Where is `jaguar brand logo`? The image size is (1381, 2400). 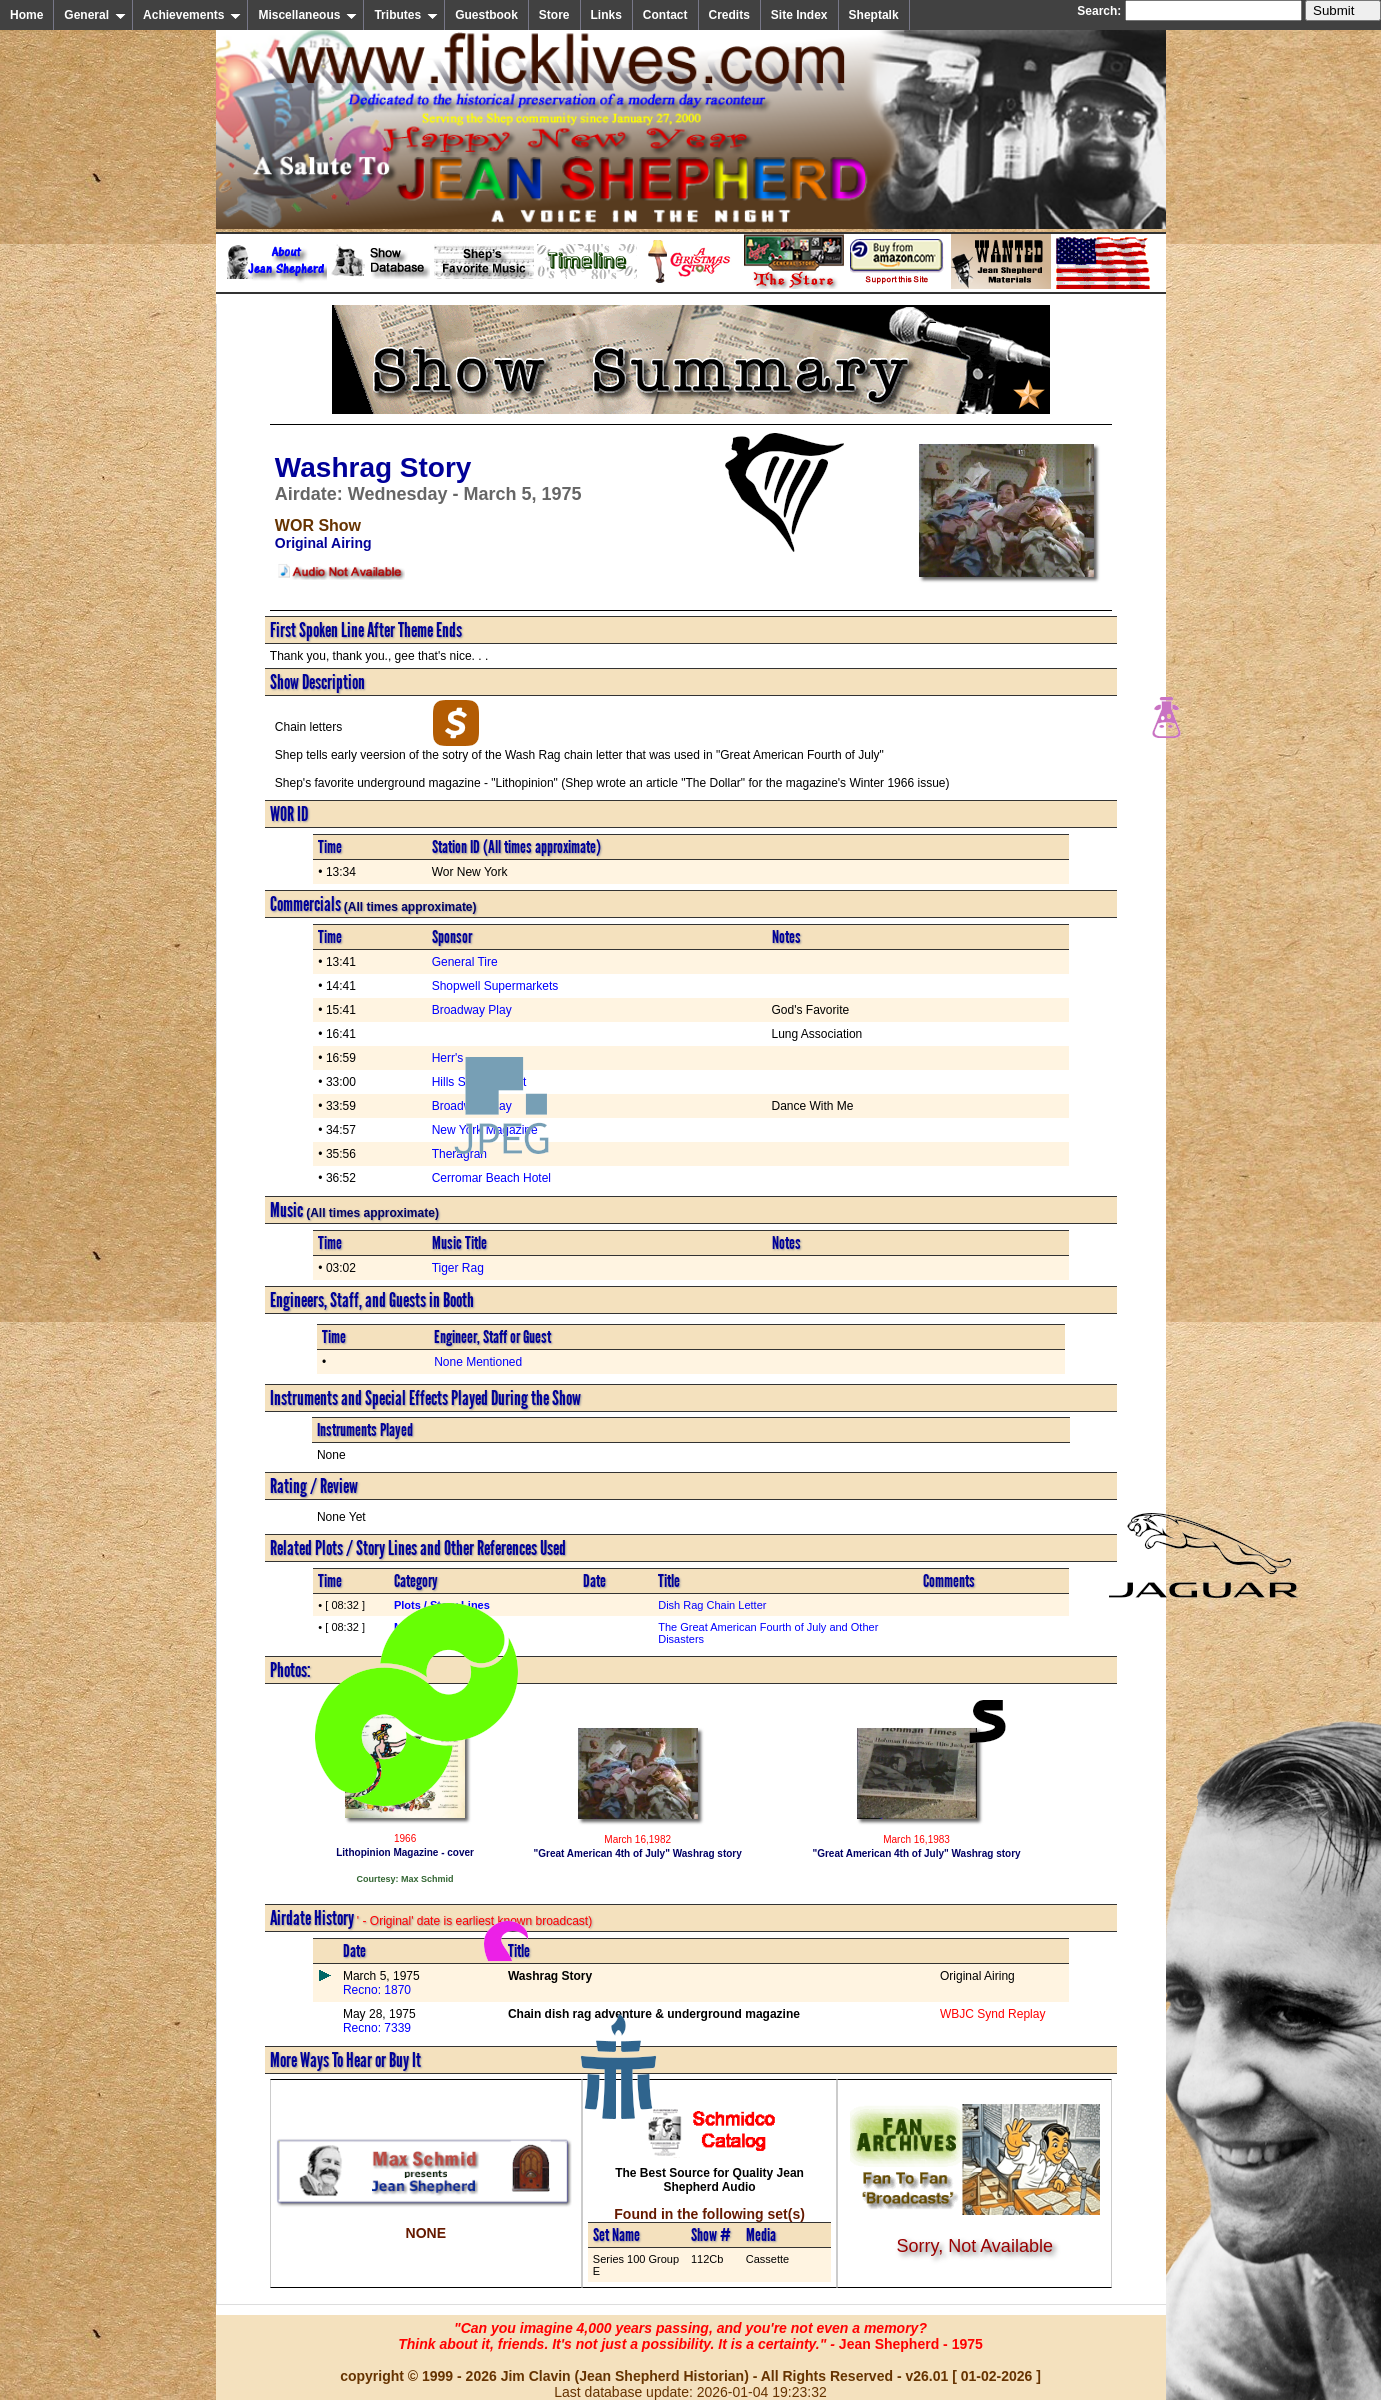 jaguar brand logo is located at coordinates (1203, 1555).